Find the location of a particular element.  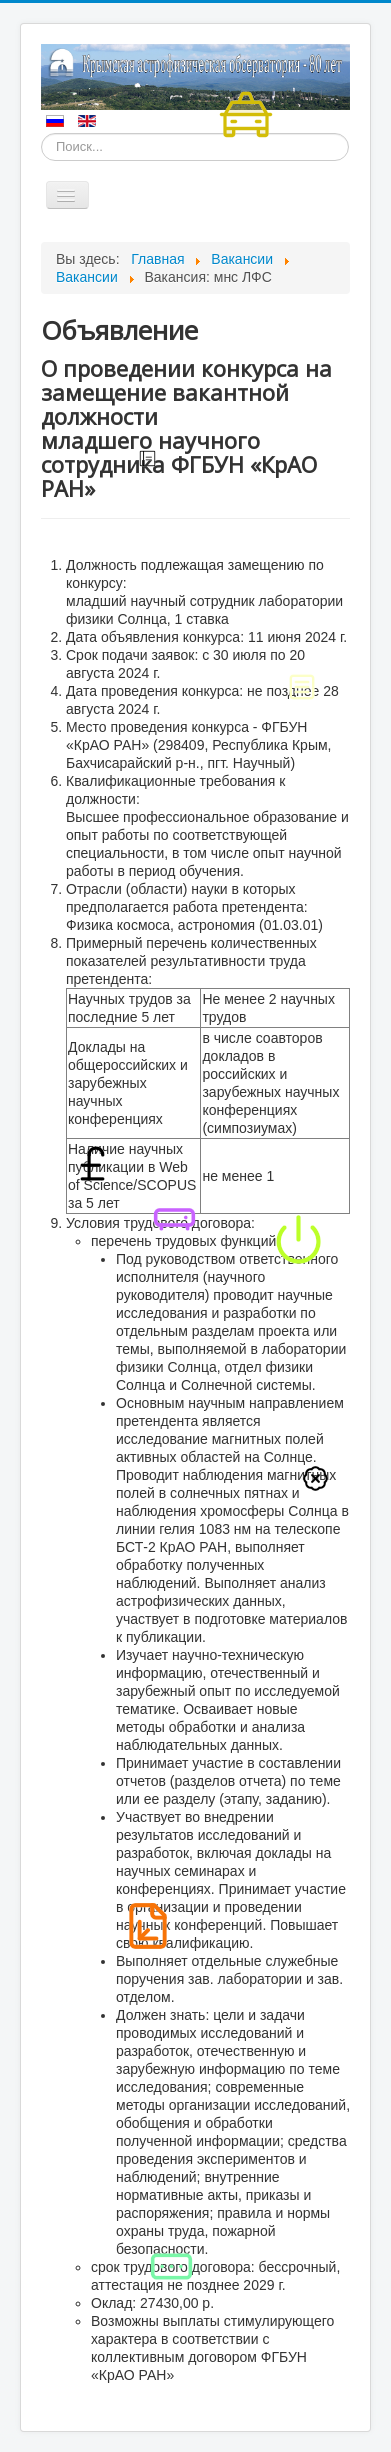

open navigation menu is located at coordinates (302, 687).